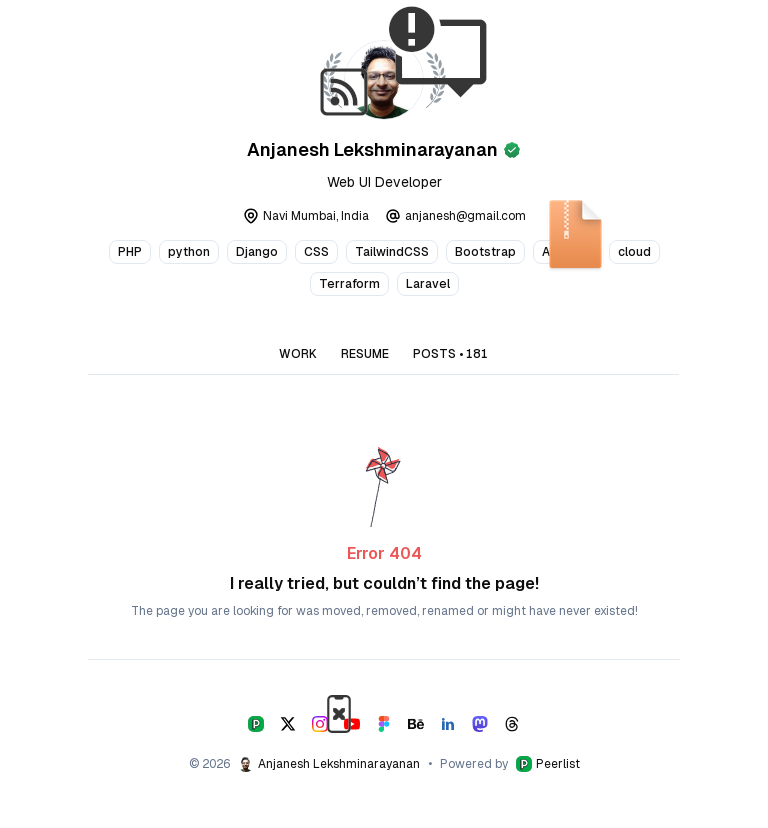  Describe the element at coordinates (344, 92) in the screenshot. I see `access RSS feed reader` at that location.